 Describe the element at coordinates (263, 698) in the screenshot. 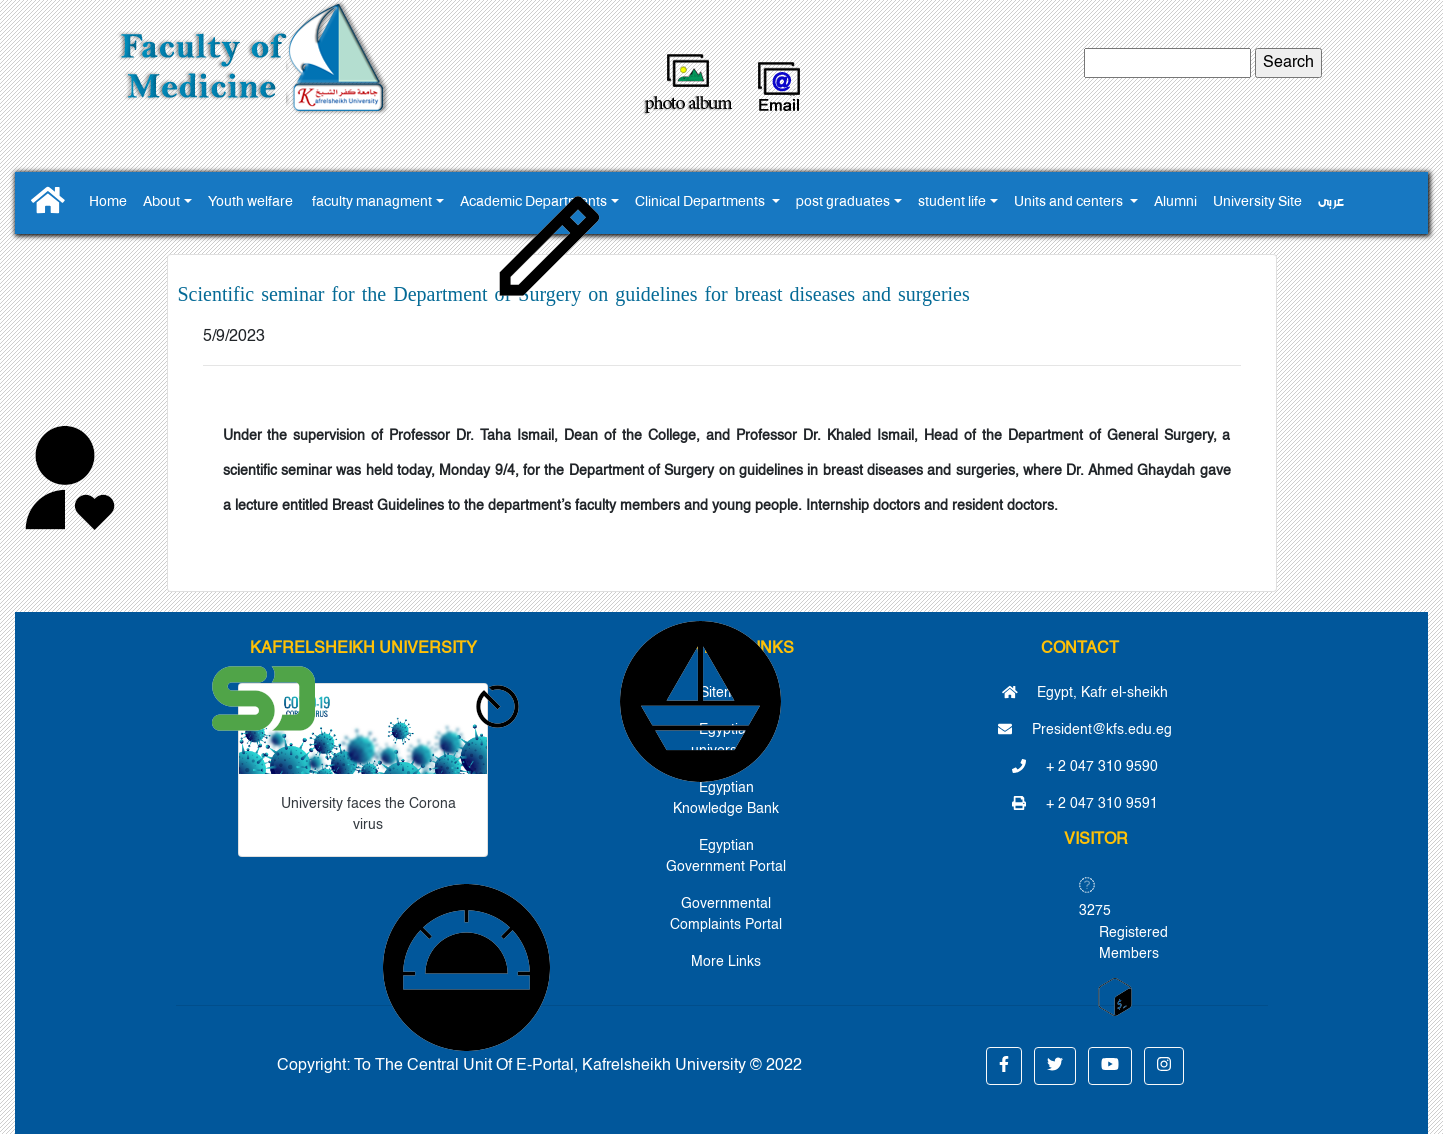

I see `open speakerdeck profile or presentations` at that location.